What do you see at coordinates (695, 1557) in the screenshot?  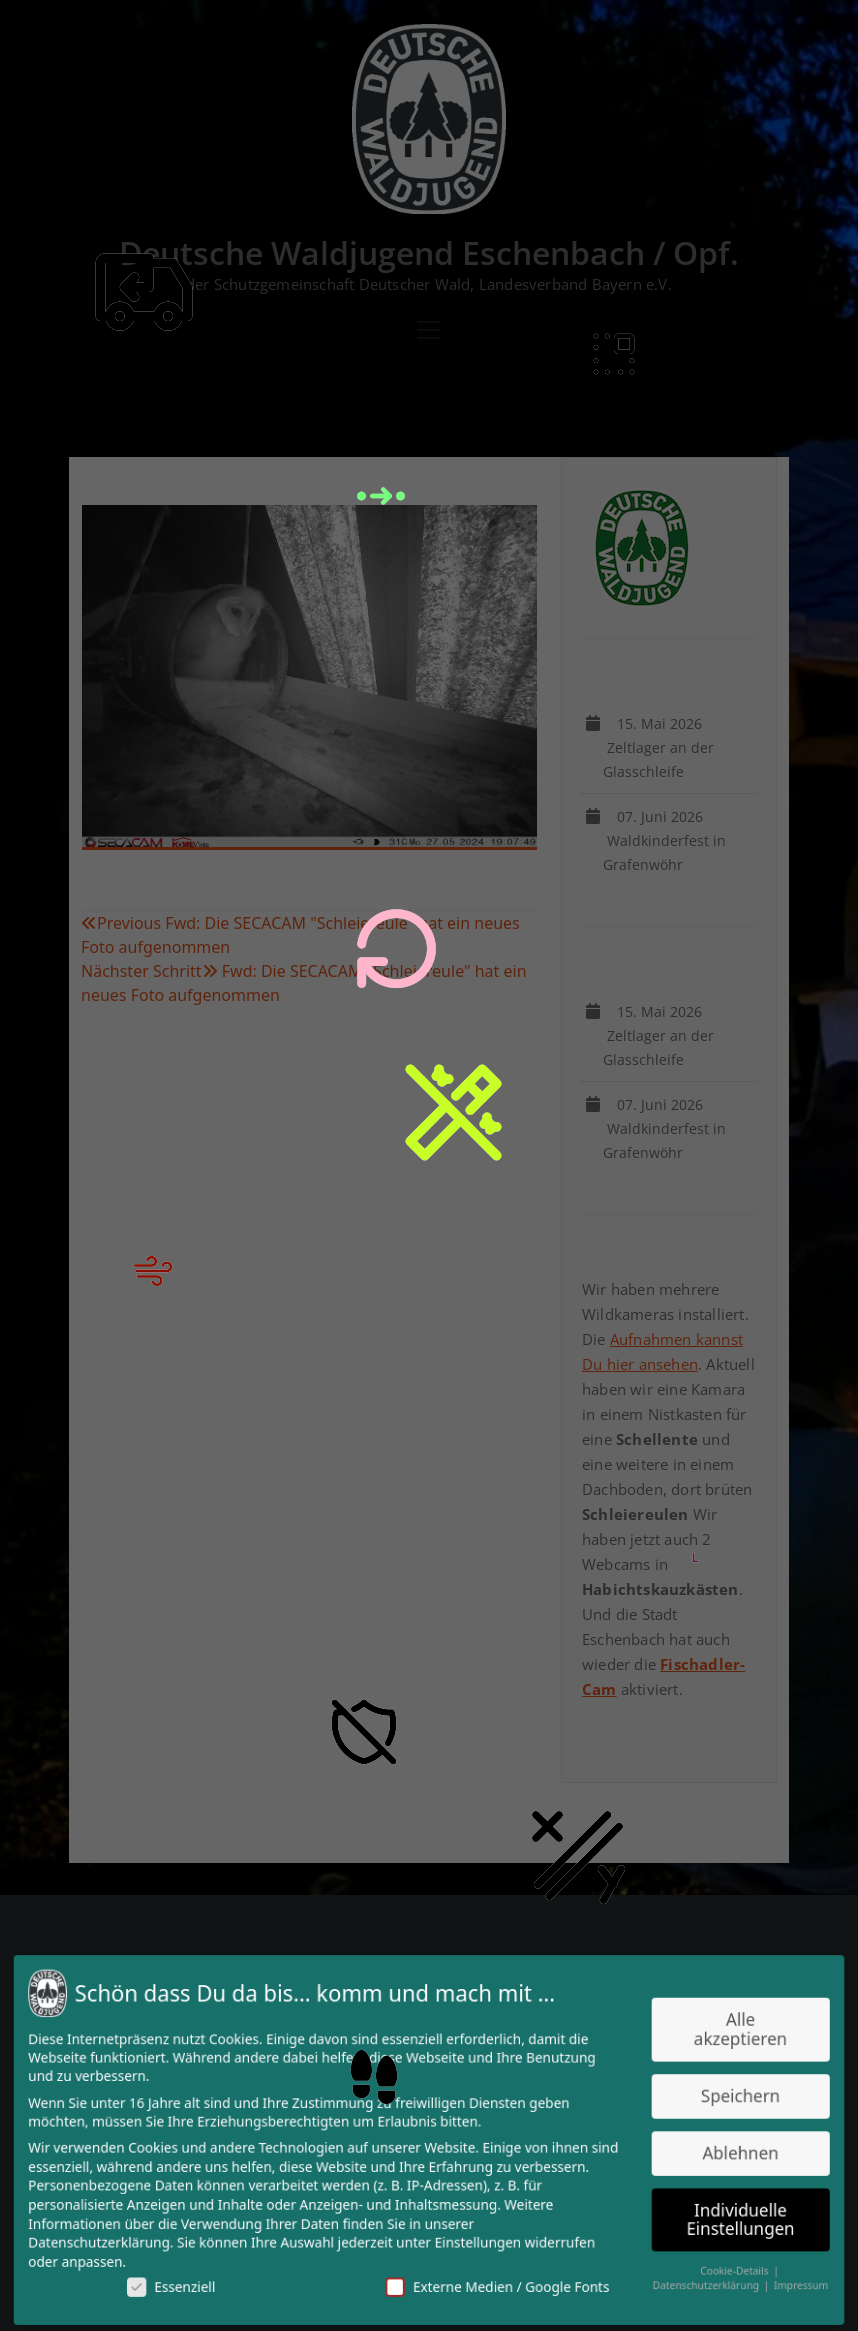 I see `indicates a lowercase "L" character or letter identifier` at bounding box center [695, 1557].